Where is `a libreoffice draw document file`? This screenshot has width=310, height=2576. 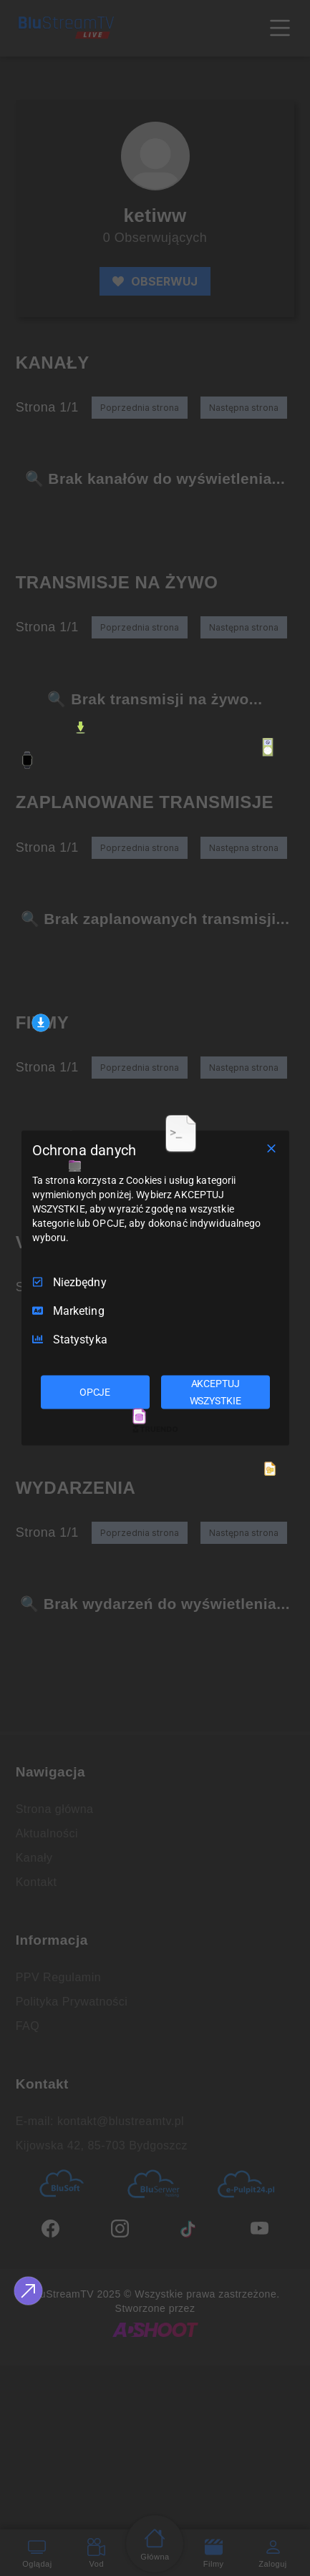 a libreoffice draw document file is located at coordinates (270, 1469).